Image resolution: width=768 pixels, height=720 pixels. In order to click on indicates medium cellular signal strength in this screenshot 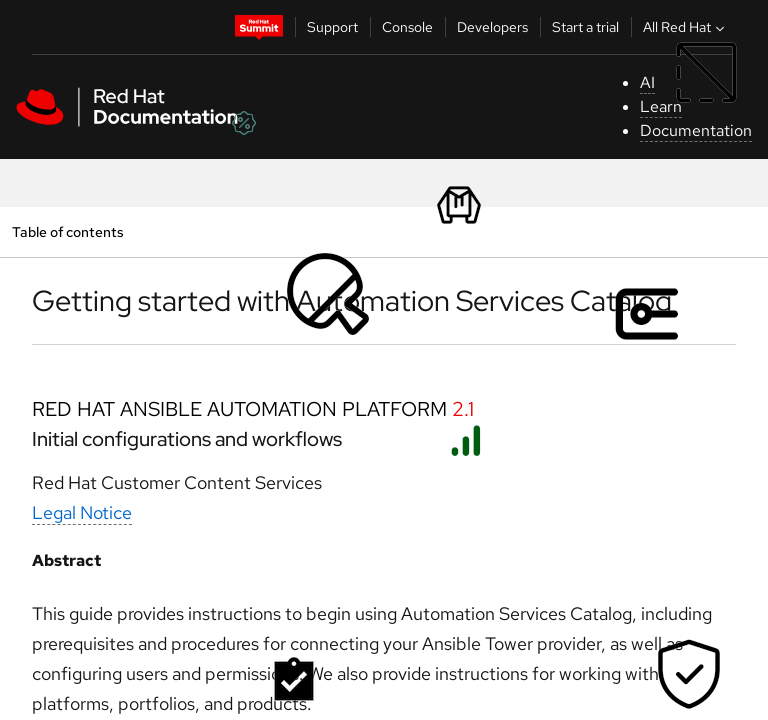, I will do `click(479, 433)`.